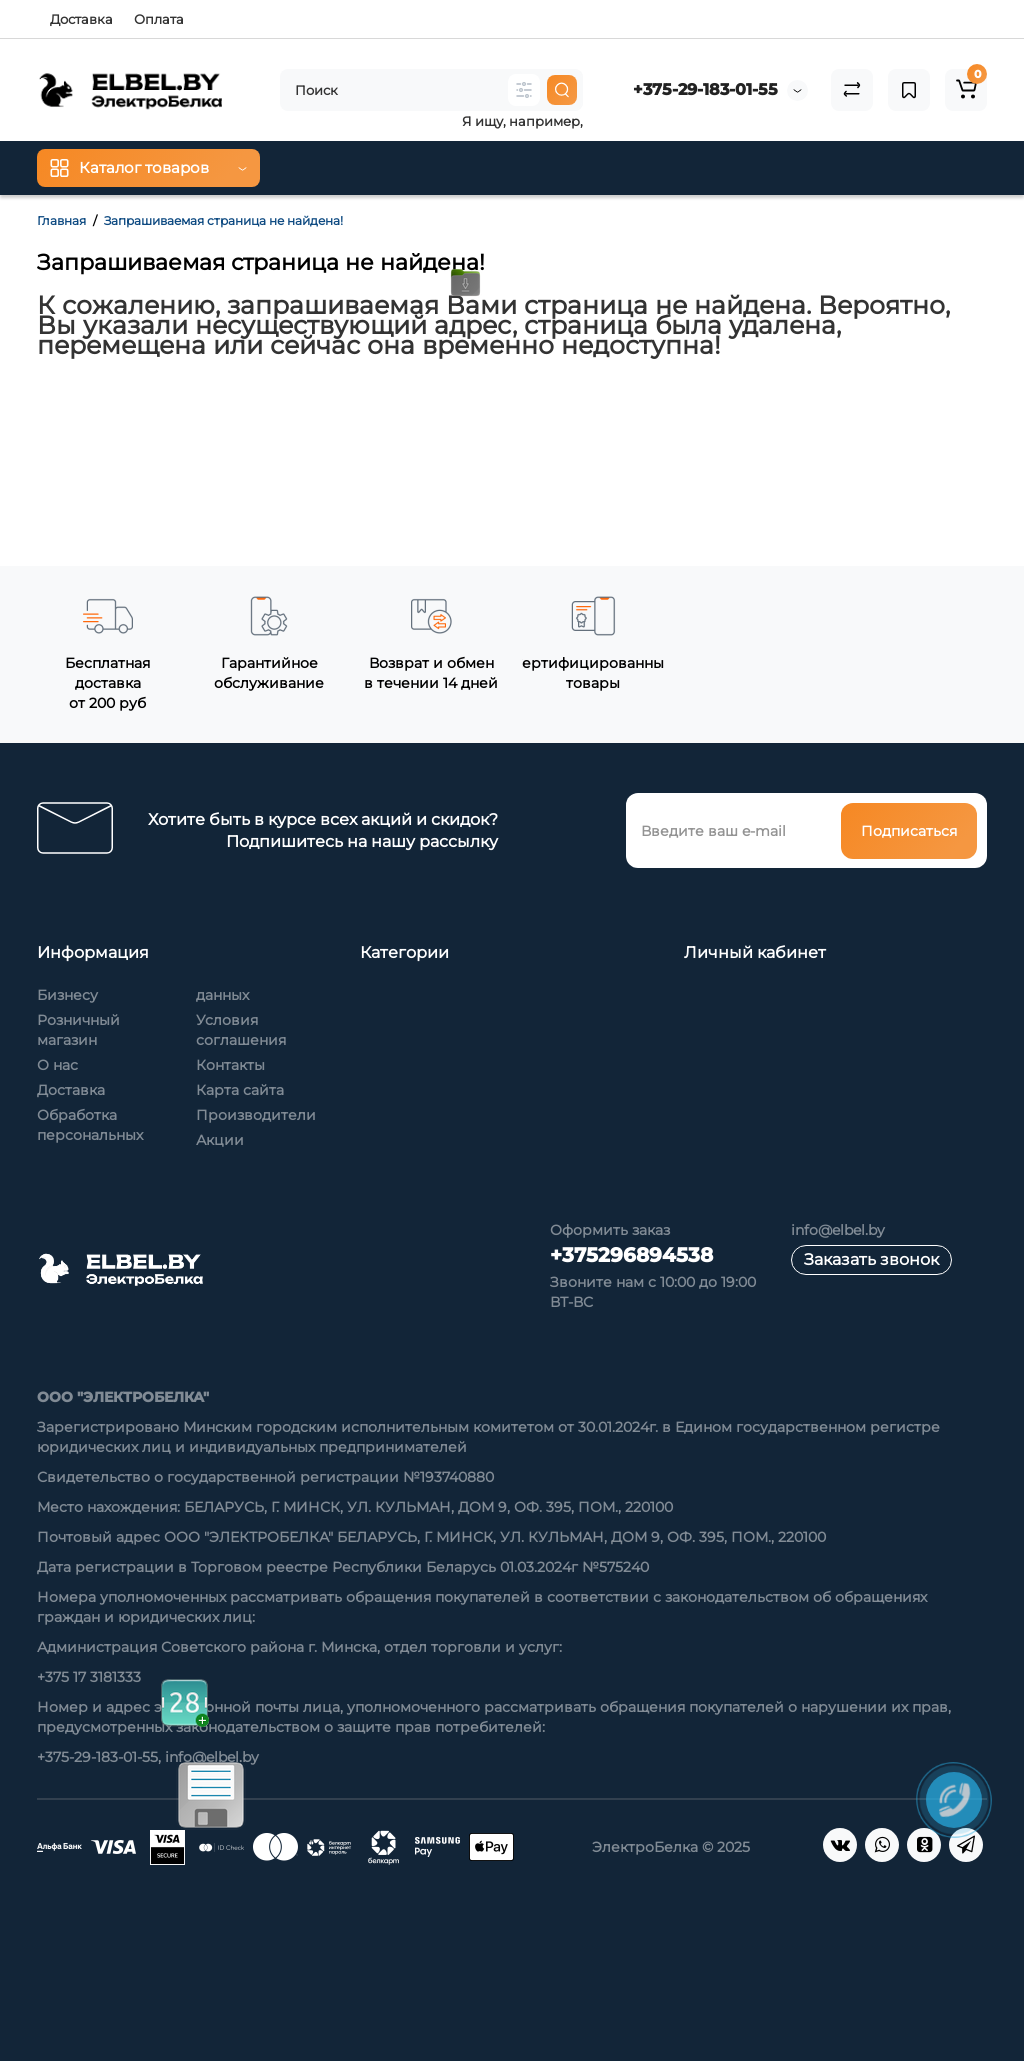 The image size is (1024, 2061). What do you see at coordinates (211, 1795) in the screenshot?
I see `save file or document` at bounding box center [211, 1795].